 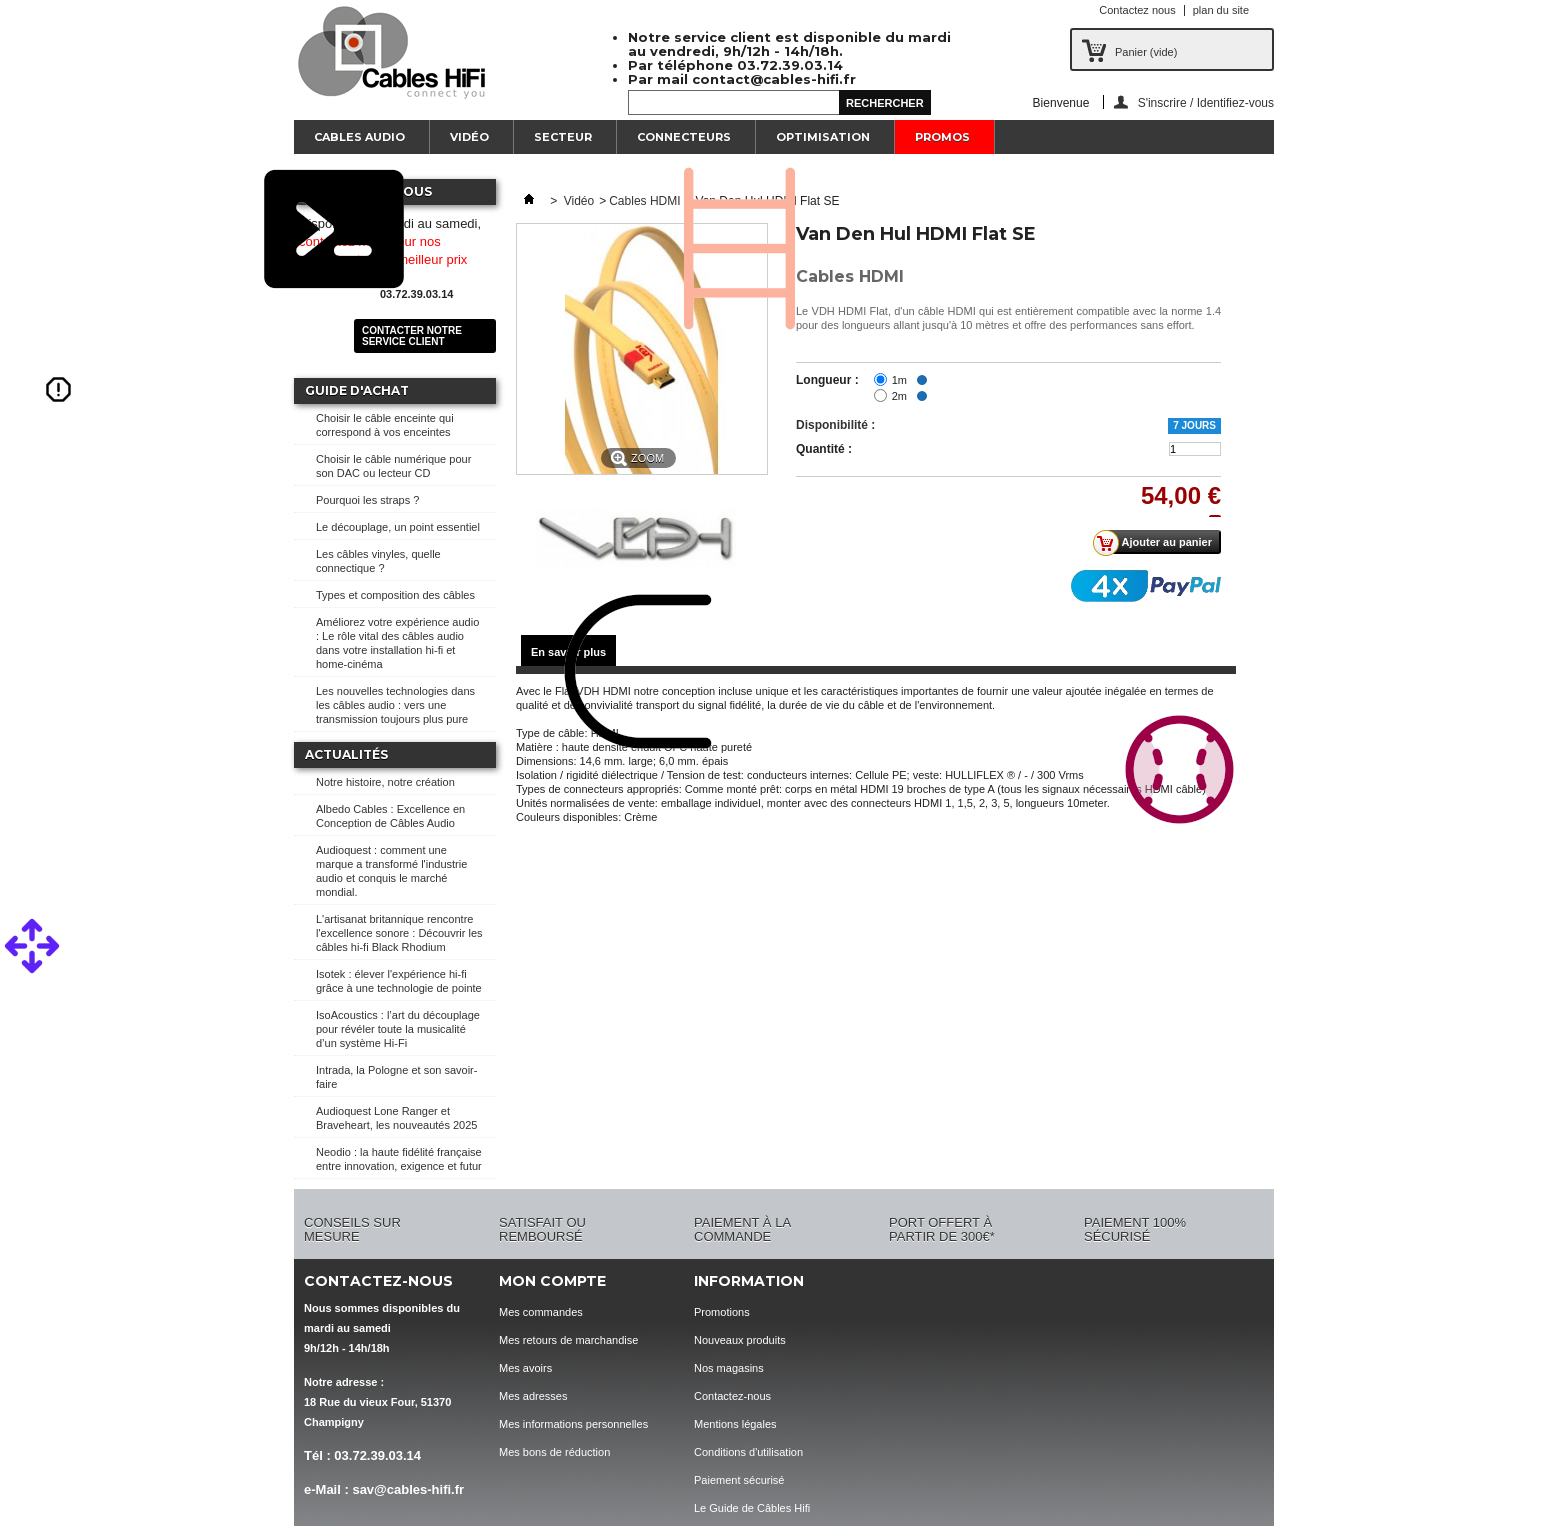 I want to click on indicates an email error or delivery failure, so click(x=58, y=389).